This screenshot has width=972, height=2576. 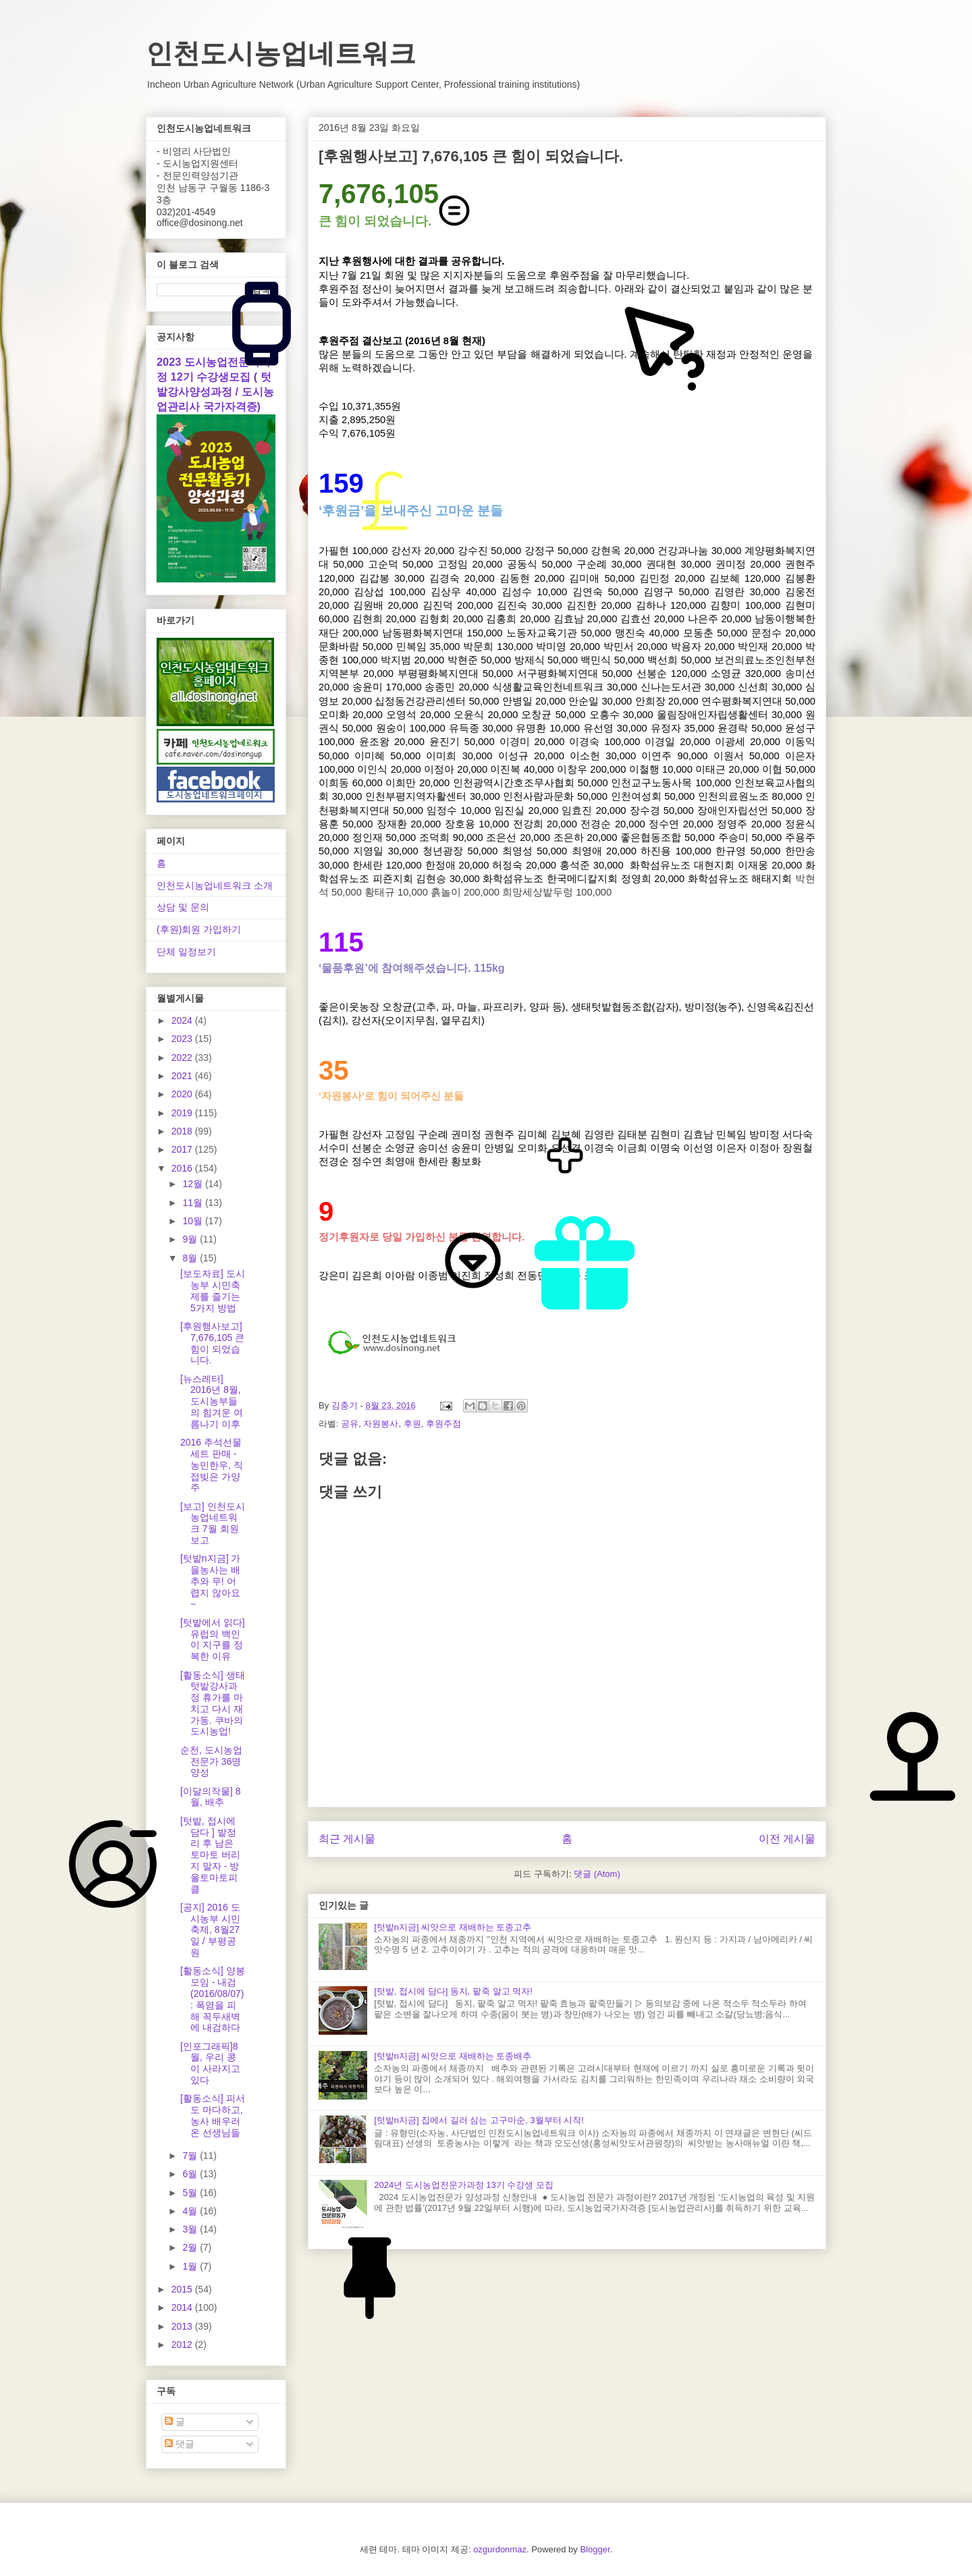 What do you see at coordinates (113, 1864) in the screenshot?
I see `remove a user from your contacts` at bounding box center [113, 1864].